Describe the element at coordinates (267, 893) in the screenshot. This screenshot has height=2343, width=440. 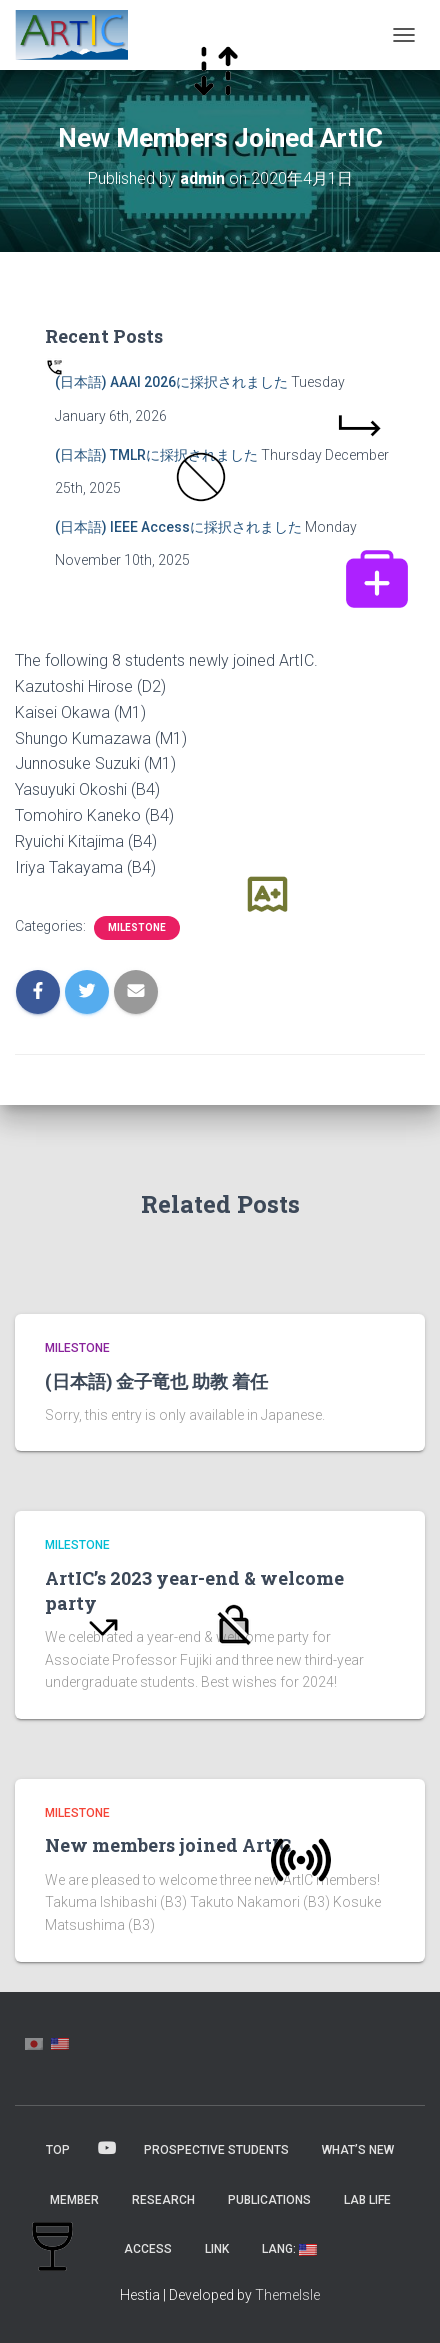
I see `view exam or test results` at that location.